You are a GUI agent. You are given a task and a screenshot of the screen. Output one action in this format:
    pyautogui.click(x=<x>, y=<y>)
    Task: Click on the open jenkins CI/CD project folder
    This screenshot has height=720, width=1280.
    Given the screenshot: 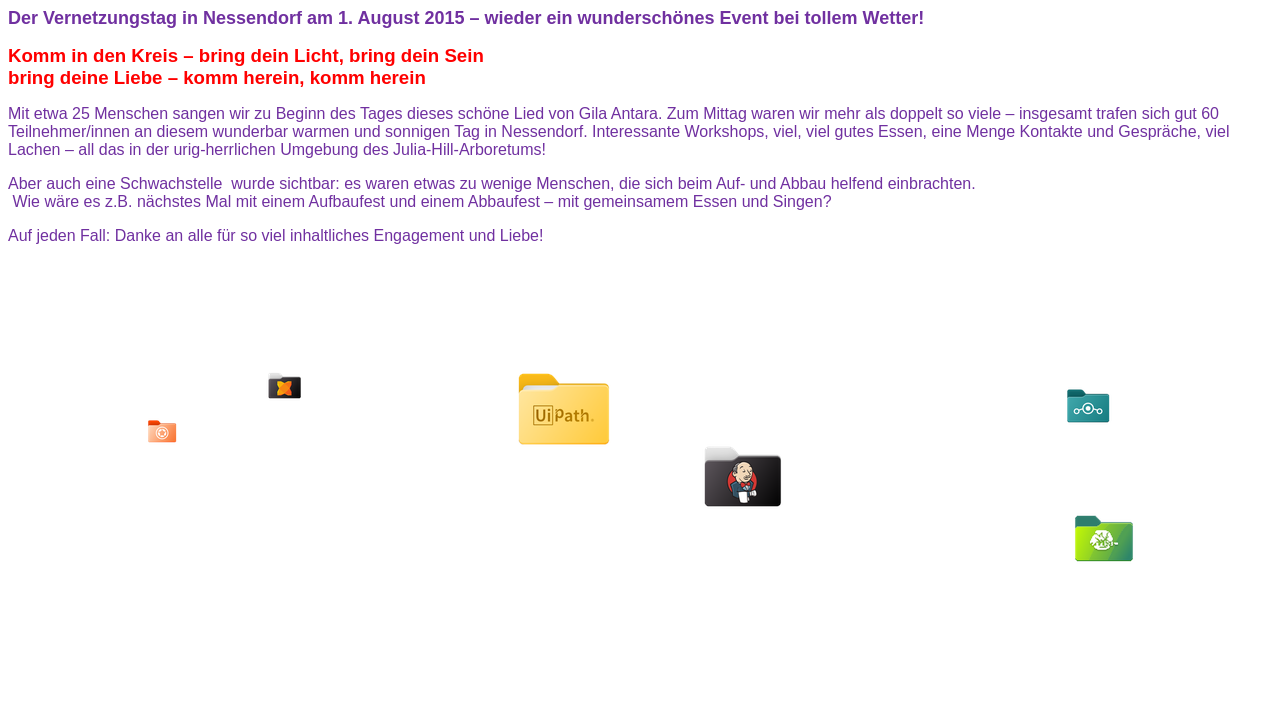 What is the action you would take?
    pyautogui.click(x=742, y=478)
    